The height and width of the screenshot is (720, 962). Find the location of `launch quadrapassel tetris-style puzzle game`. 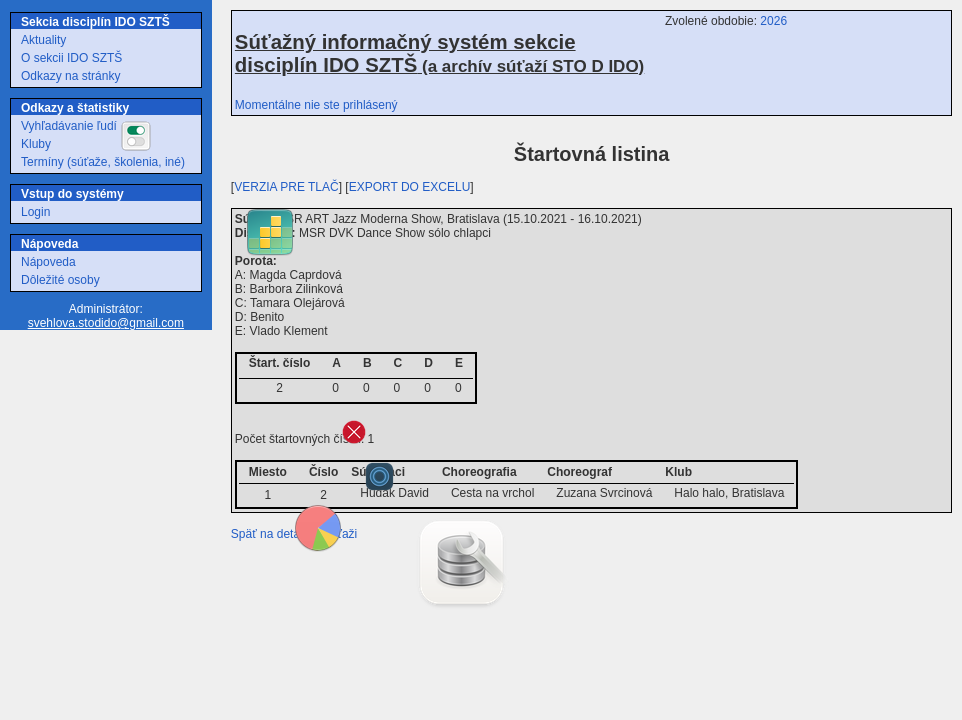

launch quadrapassel tetris-style puzzle game is located at coordinates (270, 232).